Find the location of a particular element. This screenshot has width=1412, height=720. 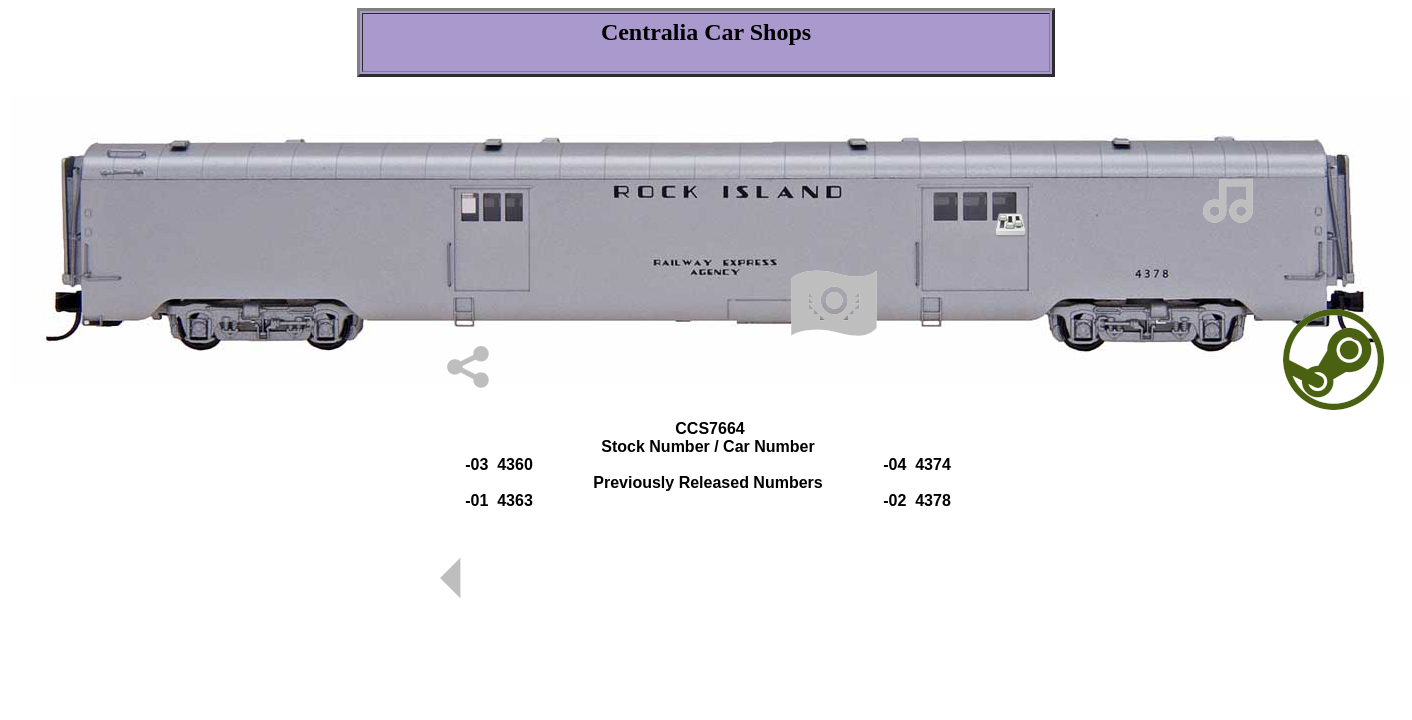

open desktop preferences is located at coordinates (1010, 224).